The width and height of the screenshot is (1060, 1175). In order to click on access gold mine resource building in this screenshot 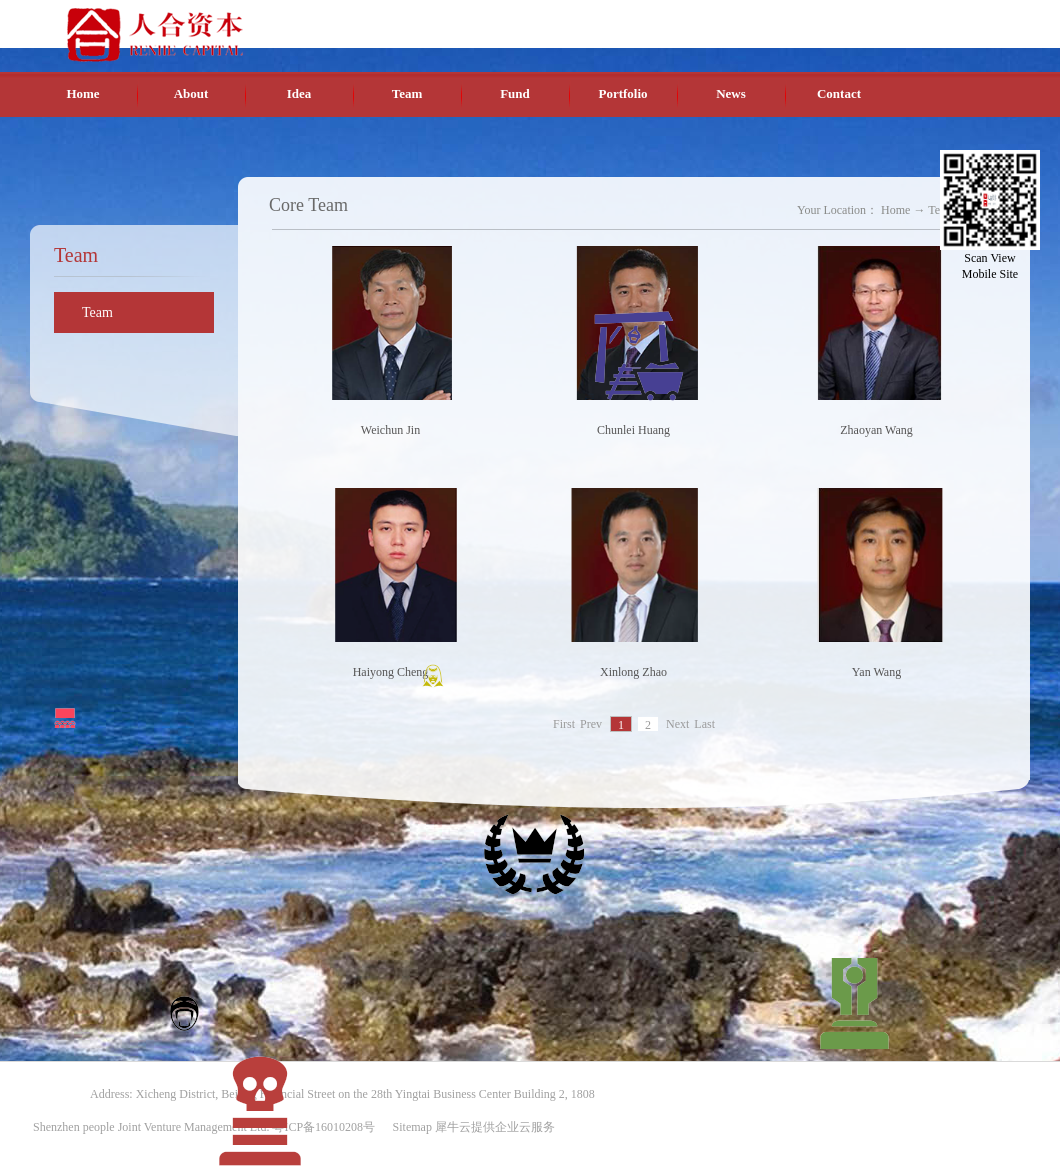, I will do `click(639, 356)`.